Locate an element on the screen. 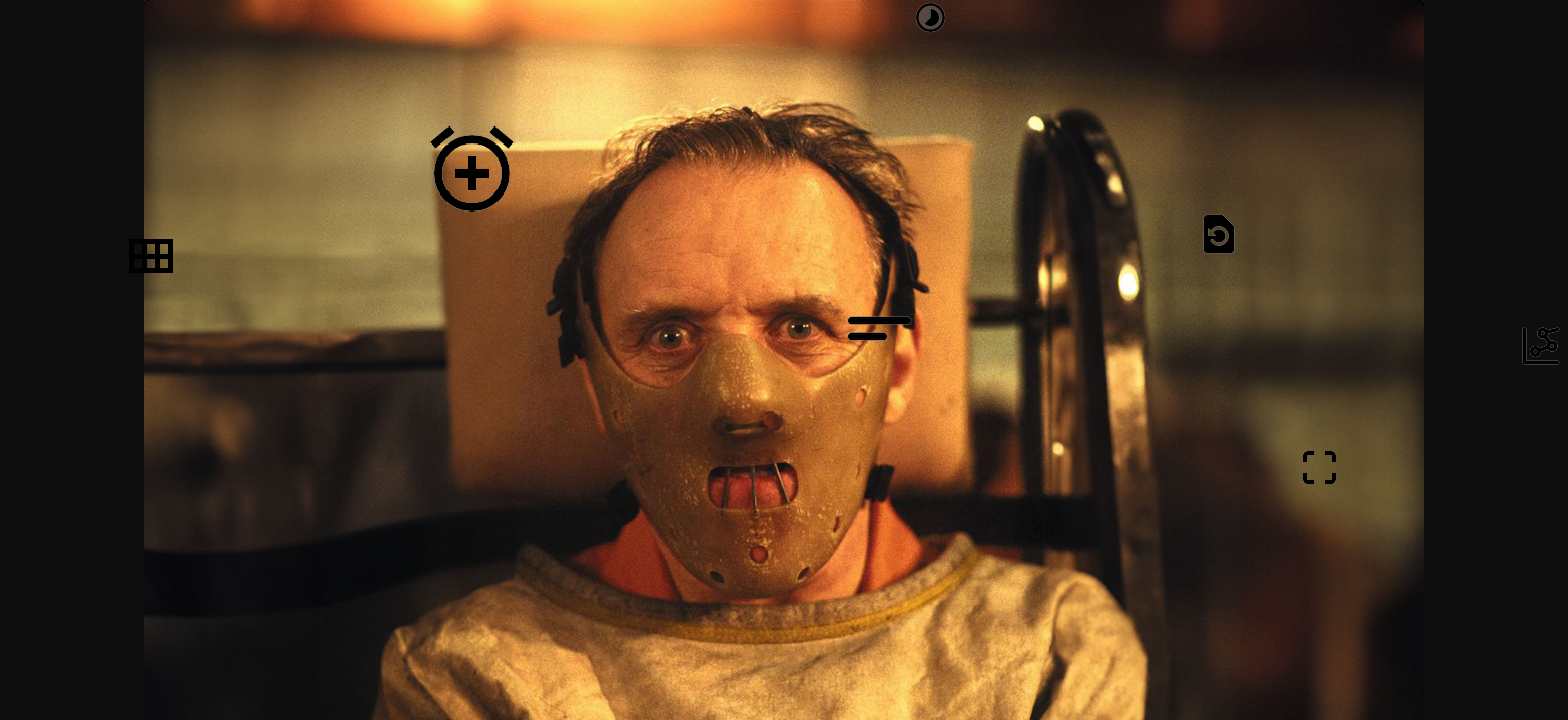 The height and width of the screenshot is (720, 1568). access timelapse camera mode is located at coordinates (930, 17).